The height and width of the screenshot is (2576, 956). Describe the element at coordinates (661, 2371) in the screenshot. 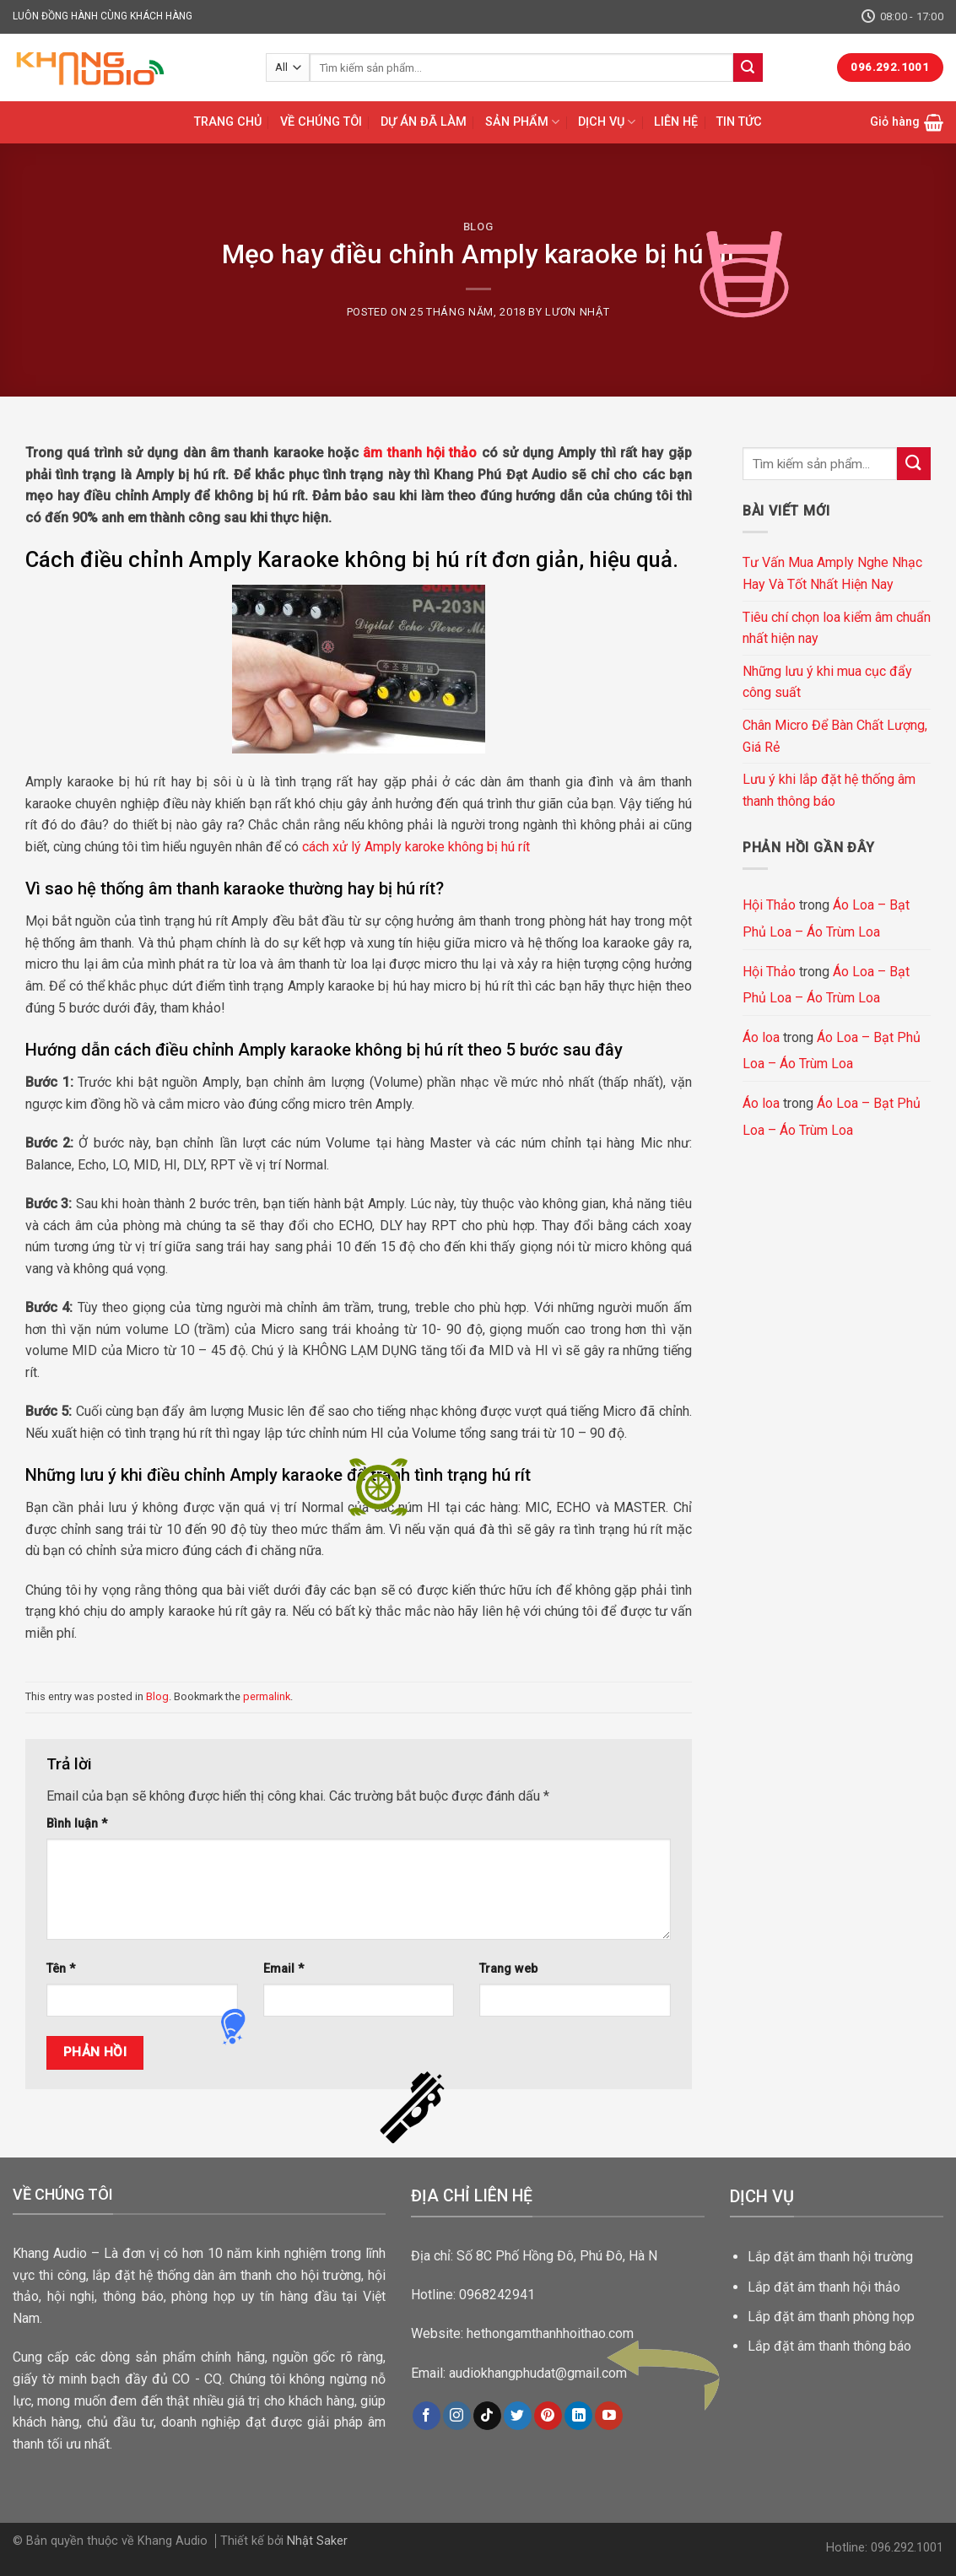

I see `swipe left gesture indicator` at that location.